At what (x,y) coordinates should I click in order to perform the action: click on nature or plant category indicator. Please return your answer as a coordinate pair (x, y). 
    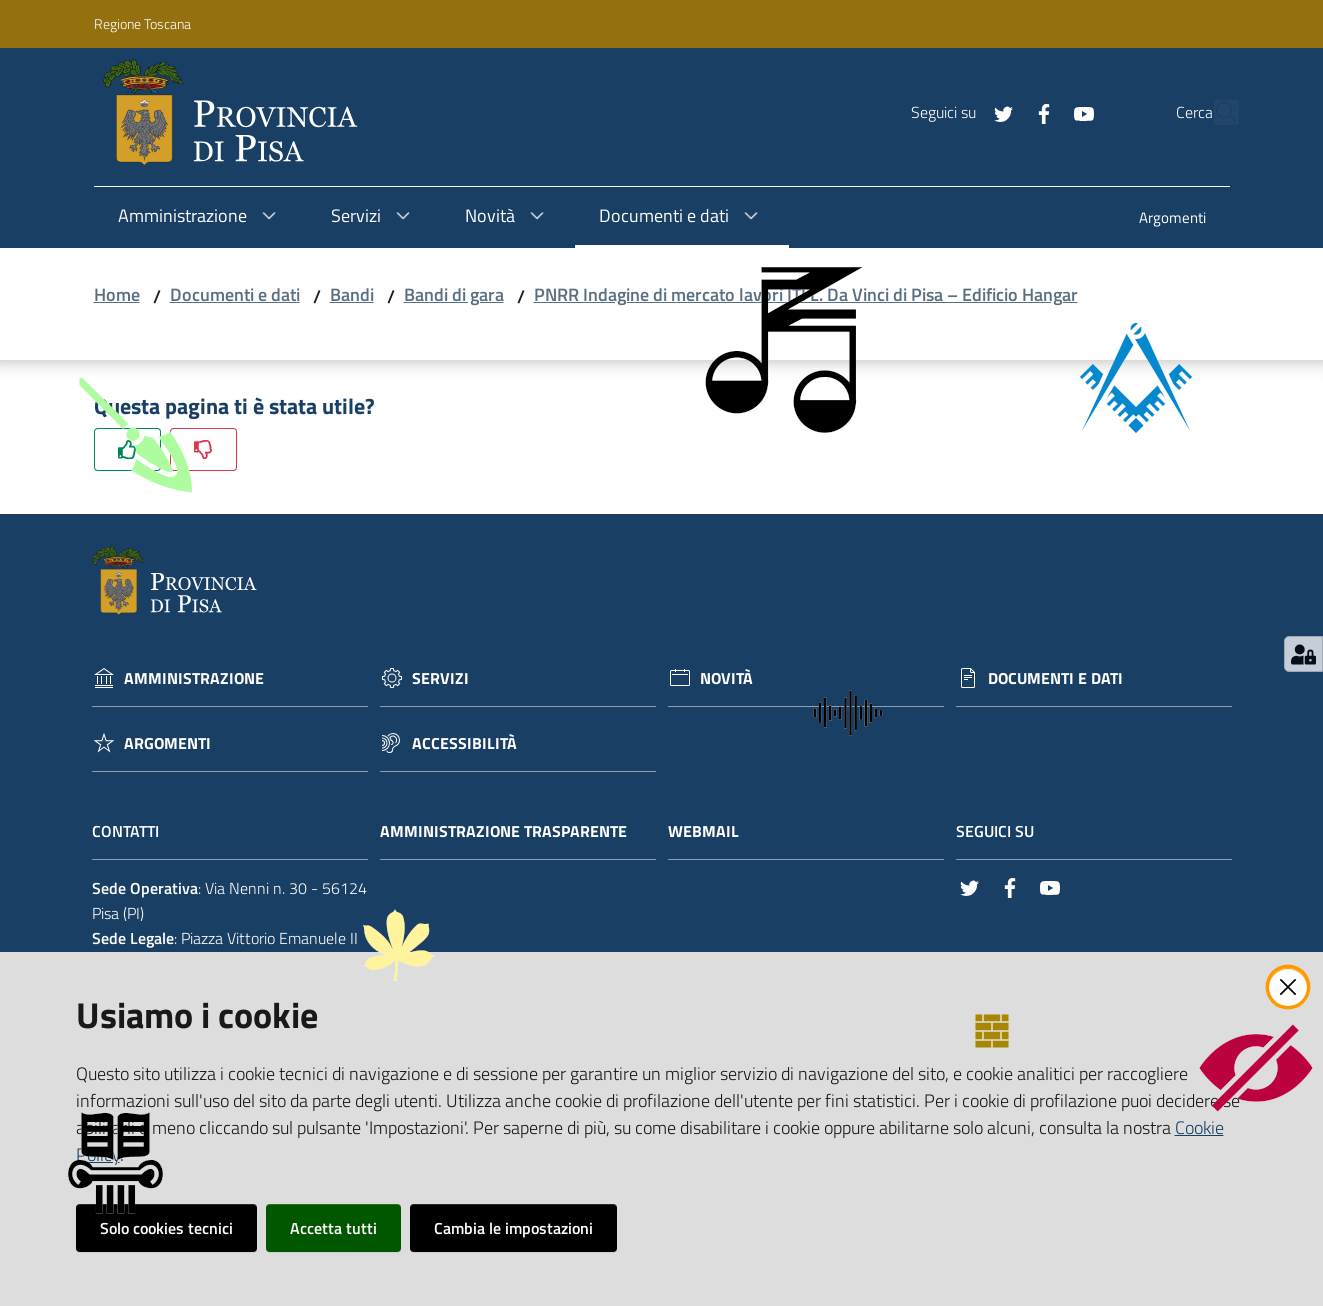
    Looking at the image, I should click on (399, 945).